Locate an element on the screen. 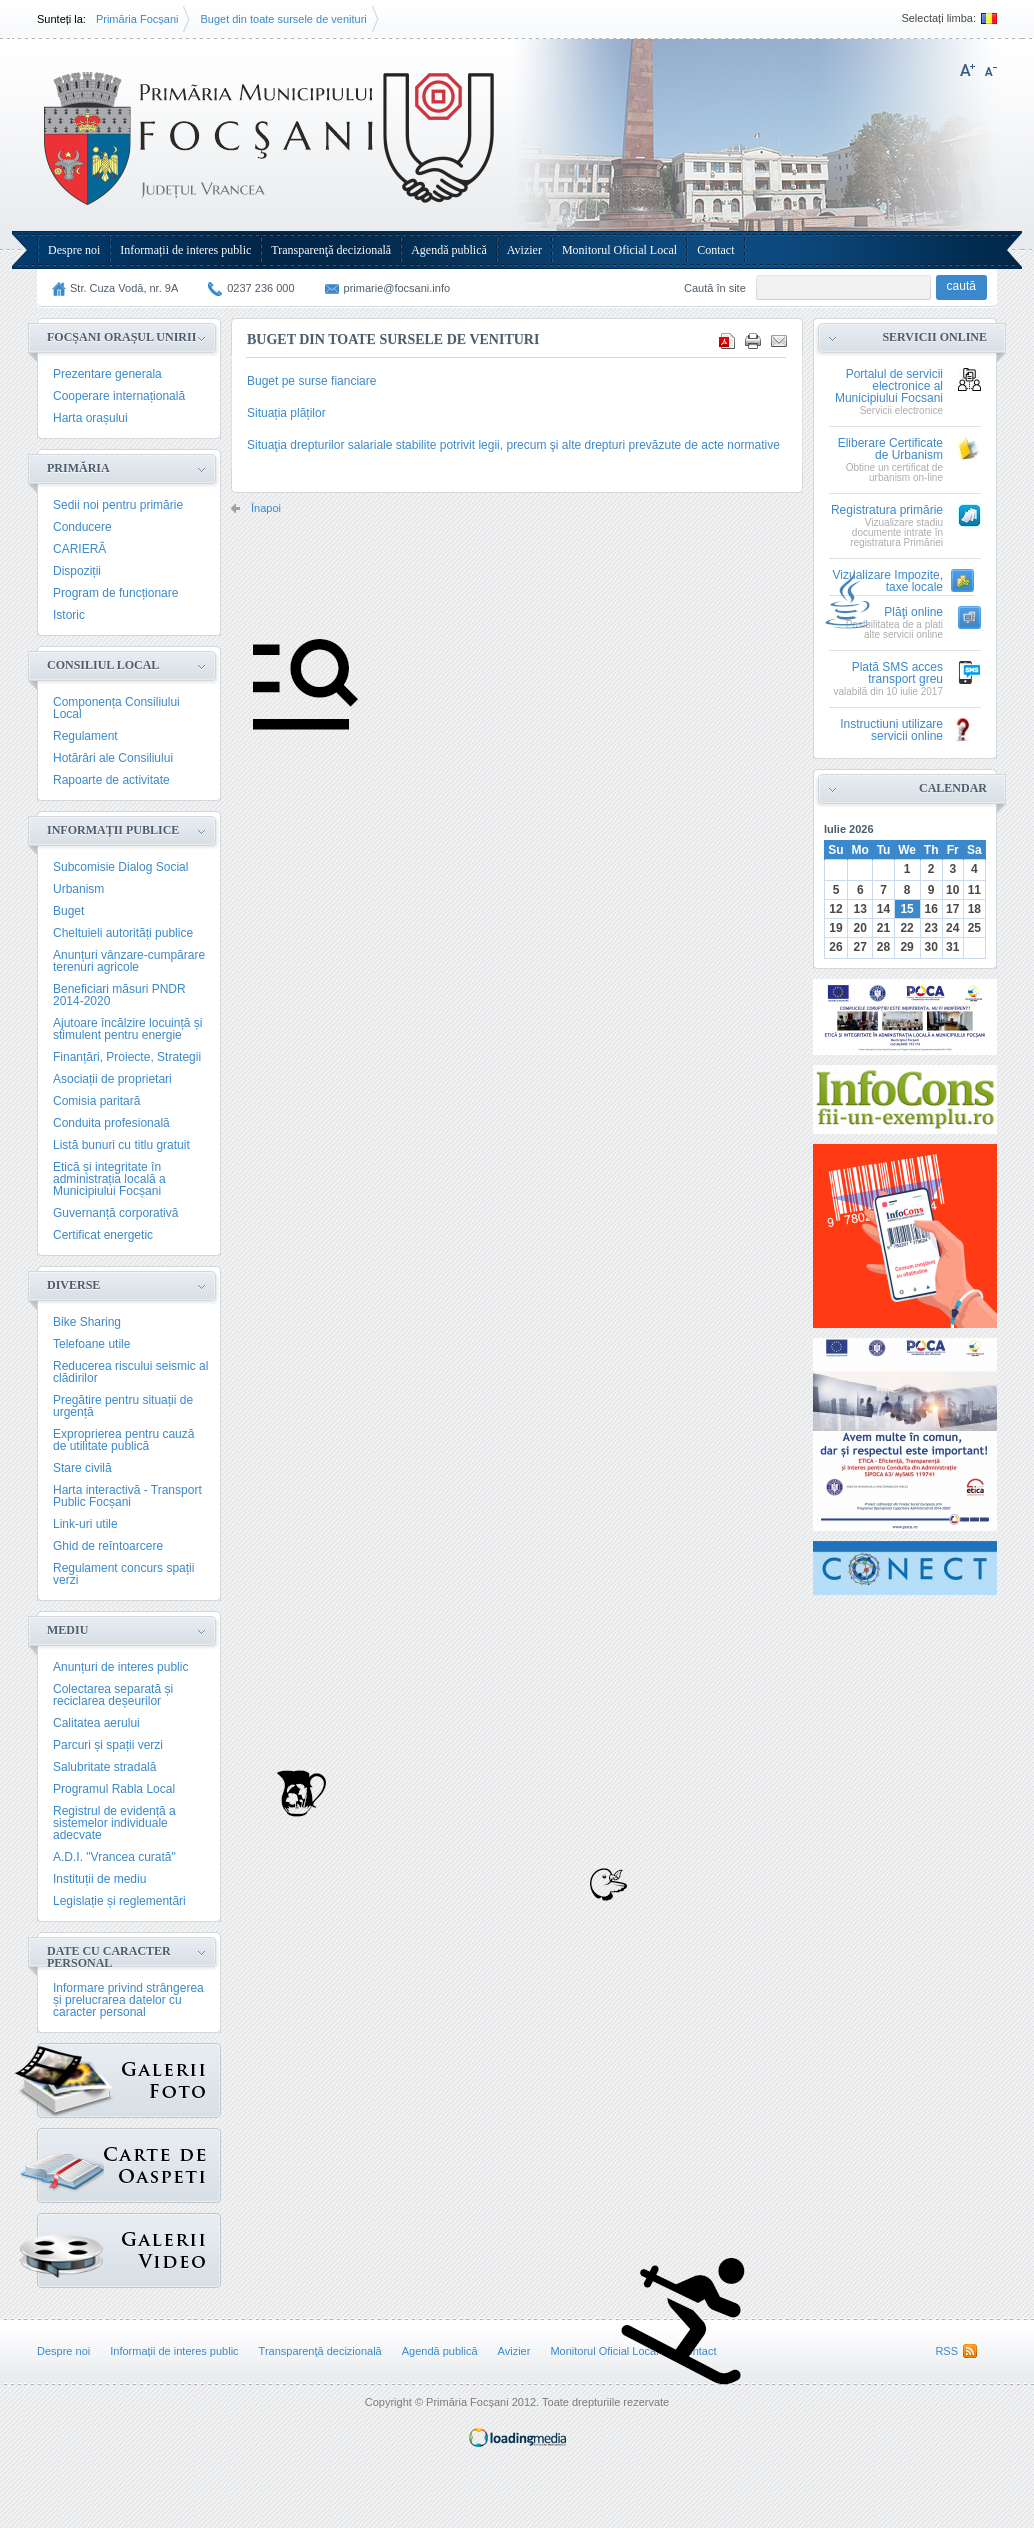 This screenshot has width=1034, height=2528. charles web debugging proxy application is located at coordinates (301, 1793).